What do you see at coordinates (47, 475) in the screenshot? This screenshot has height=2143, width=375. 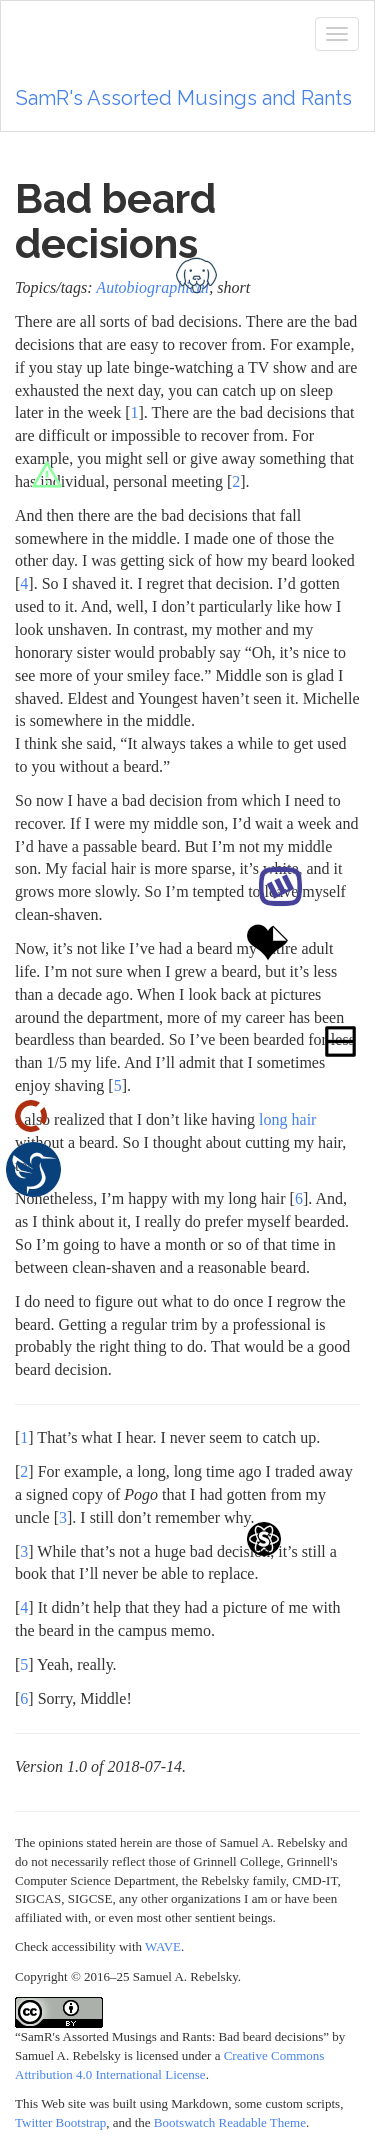 I see `indicates a warning or alert status` at bounding box center [47, 475].